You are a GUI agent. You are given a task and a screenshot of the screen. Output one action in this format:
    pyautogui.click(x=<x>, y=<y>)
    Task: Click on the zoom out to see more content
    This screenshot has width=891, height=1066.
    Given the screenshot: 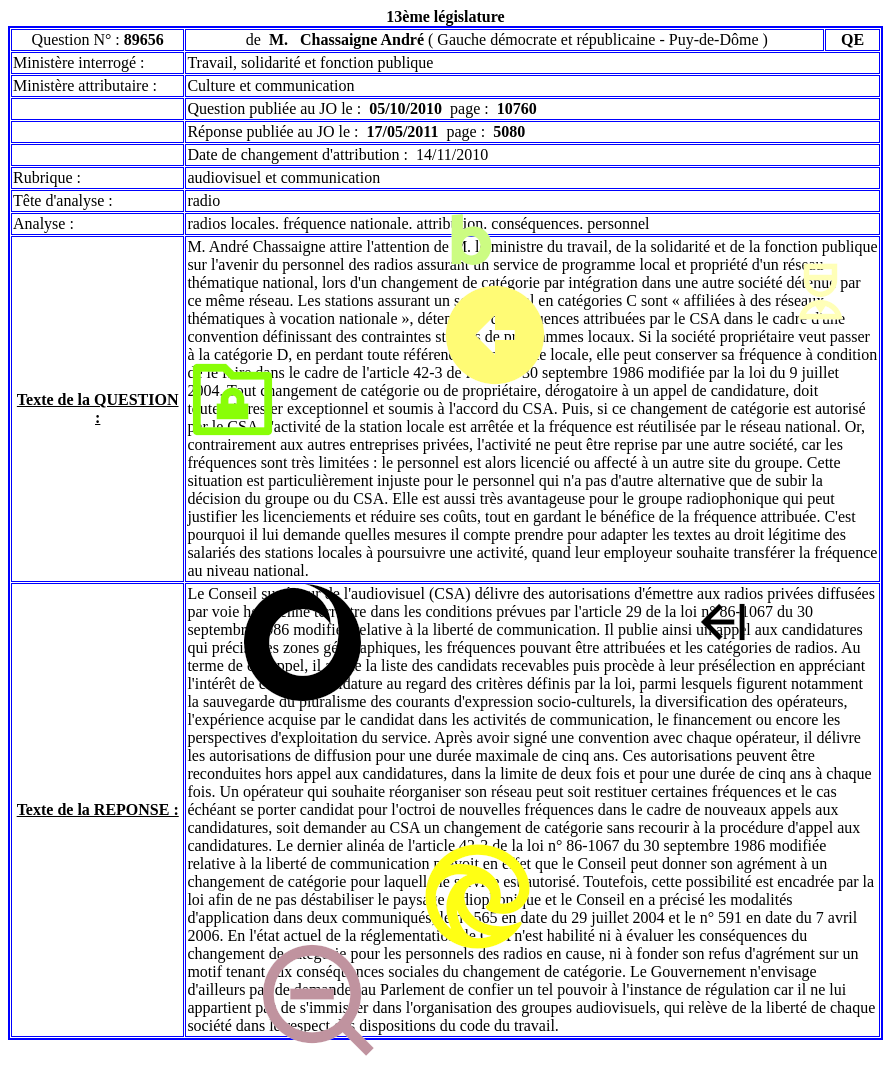 What is the action you would take?
    pyautogui.click(x=317, y=999)
    